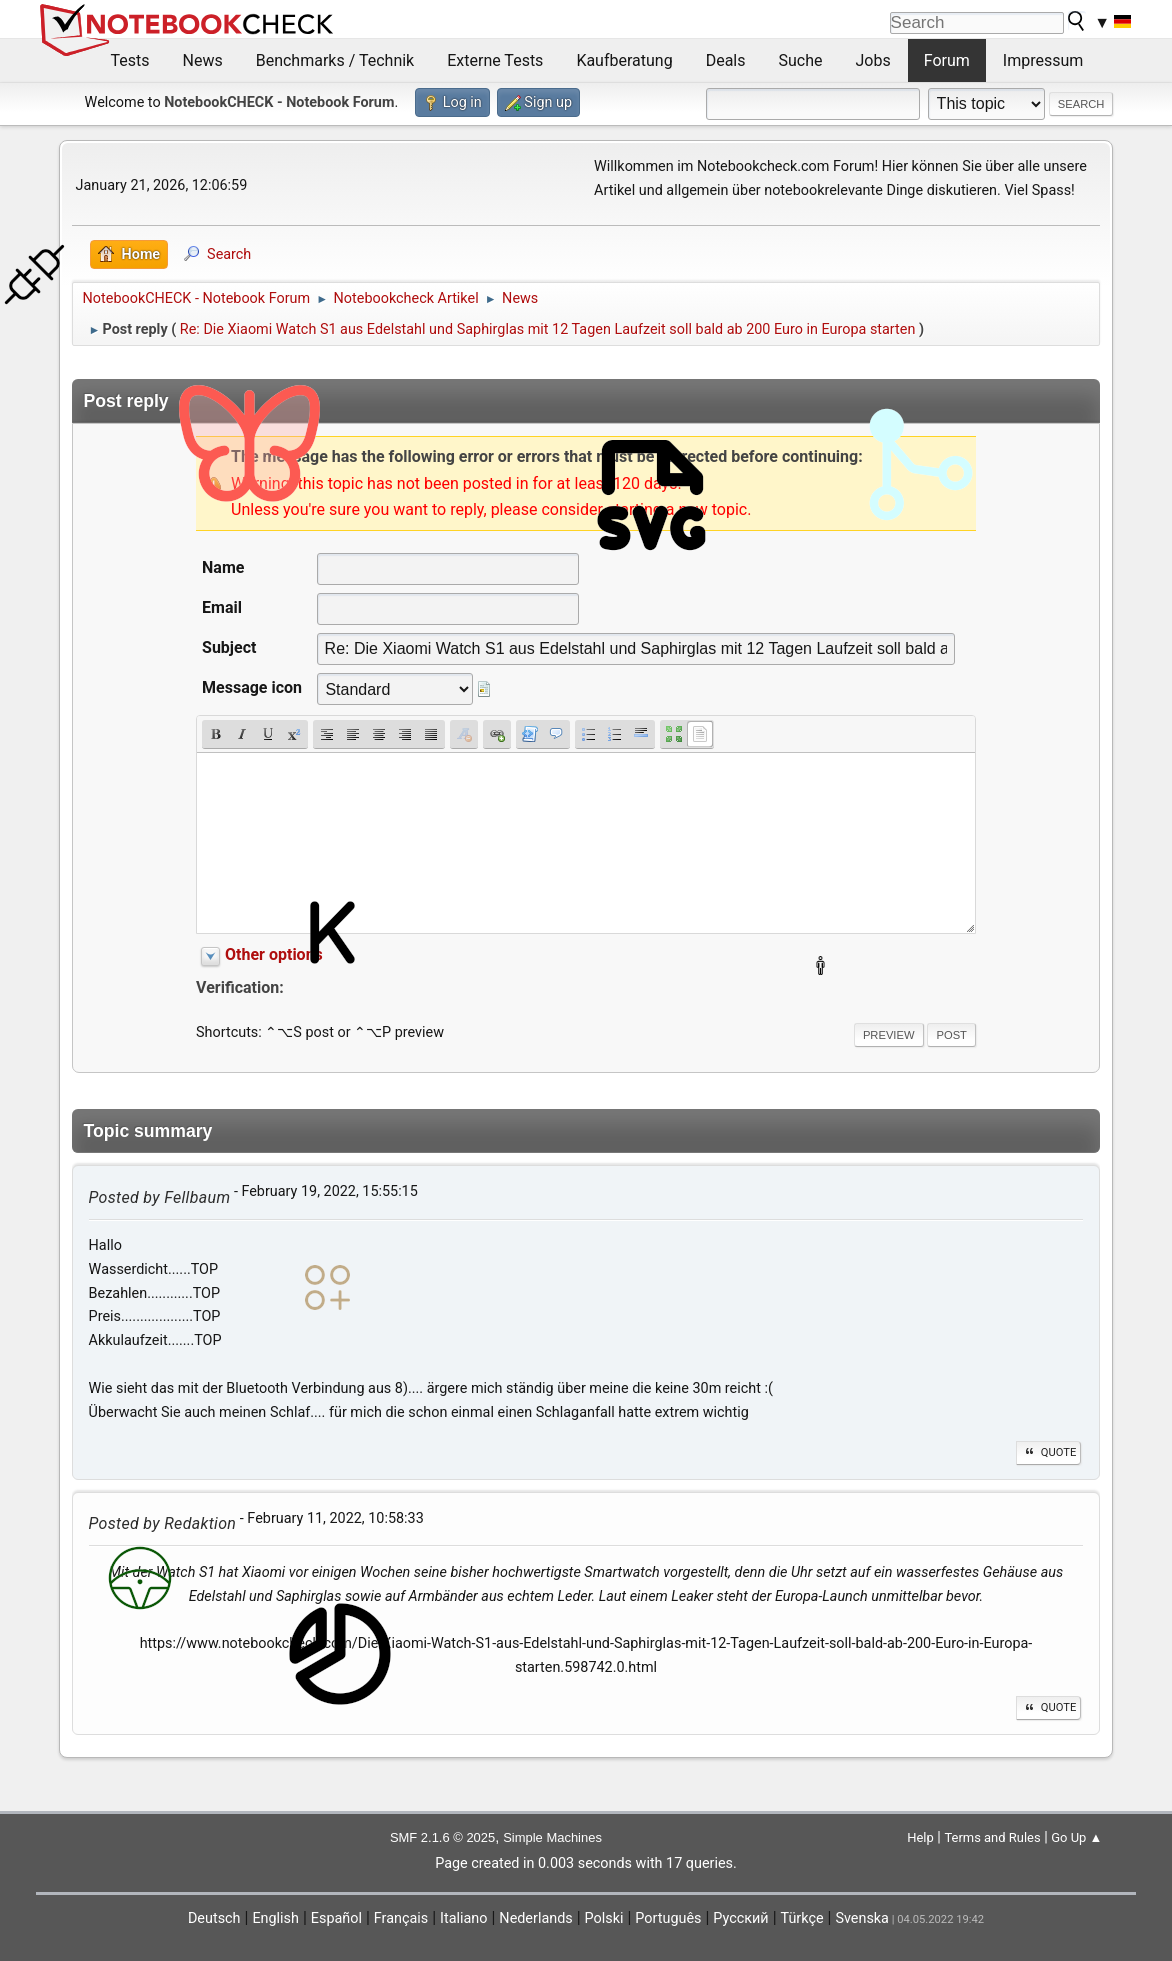 The image size is (1172, 1961). Describe the element at coordinates (34, 274) in the screenshot. I see `connect or establish a connection` at that location.